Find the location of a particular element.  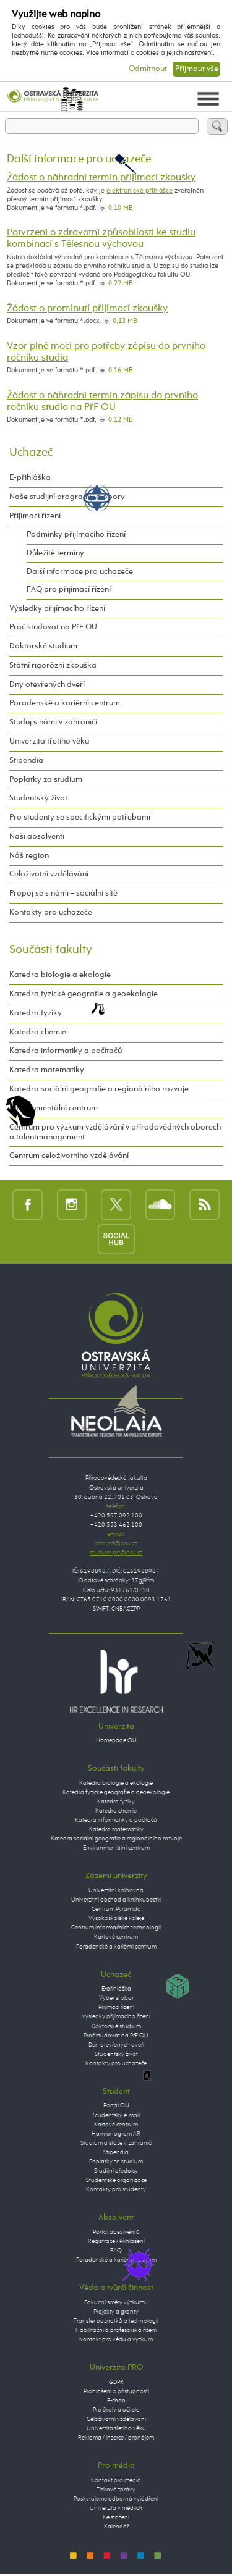

represents a rock or stone resource in a game is located at coordinates (20, 1111).